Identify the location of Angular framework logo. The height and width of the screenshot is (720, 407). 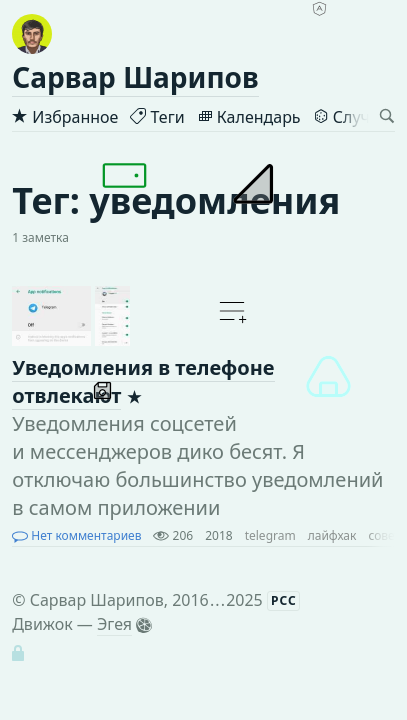
(319, 8).